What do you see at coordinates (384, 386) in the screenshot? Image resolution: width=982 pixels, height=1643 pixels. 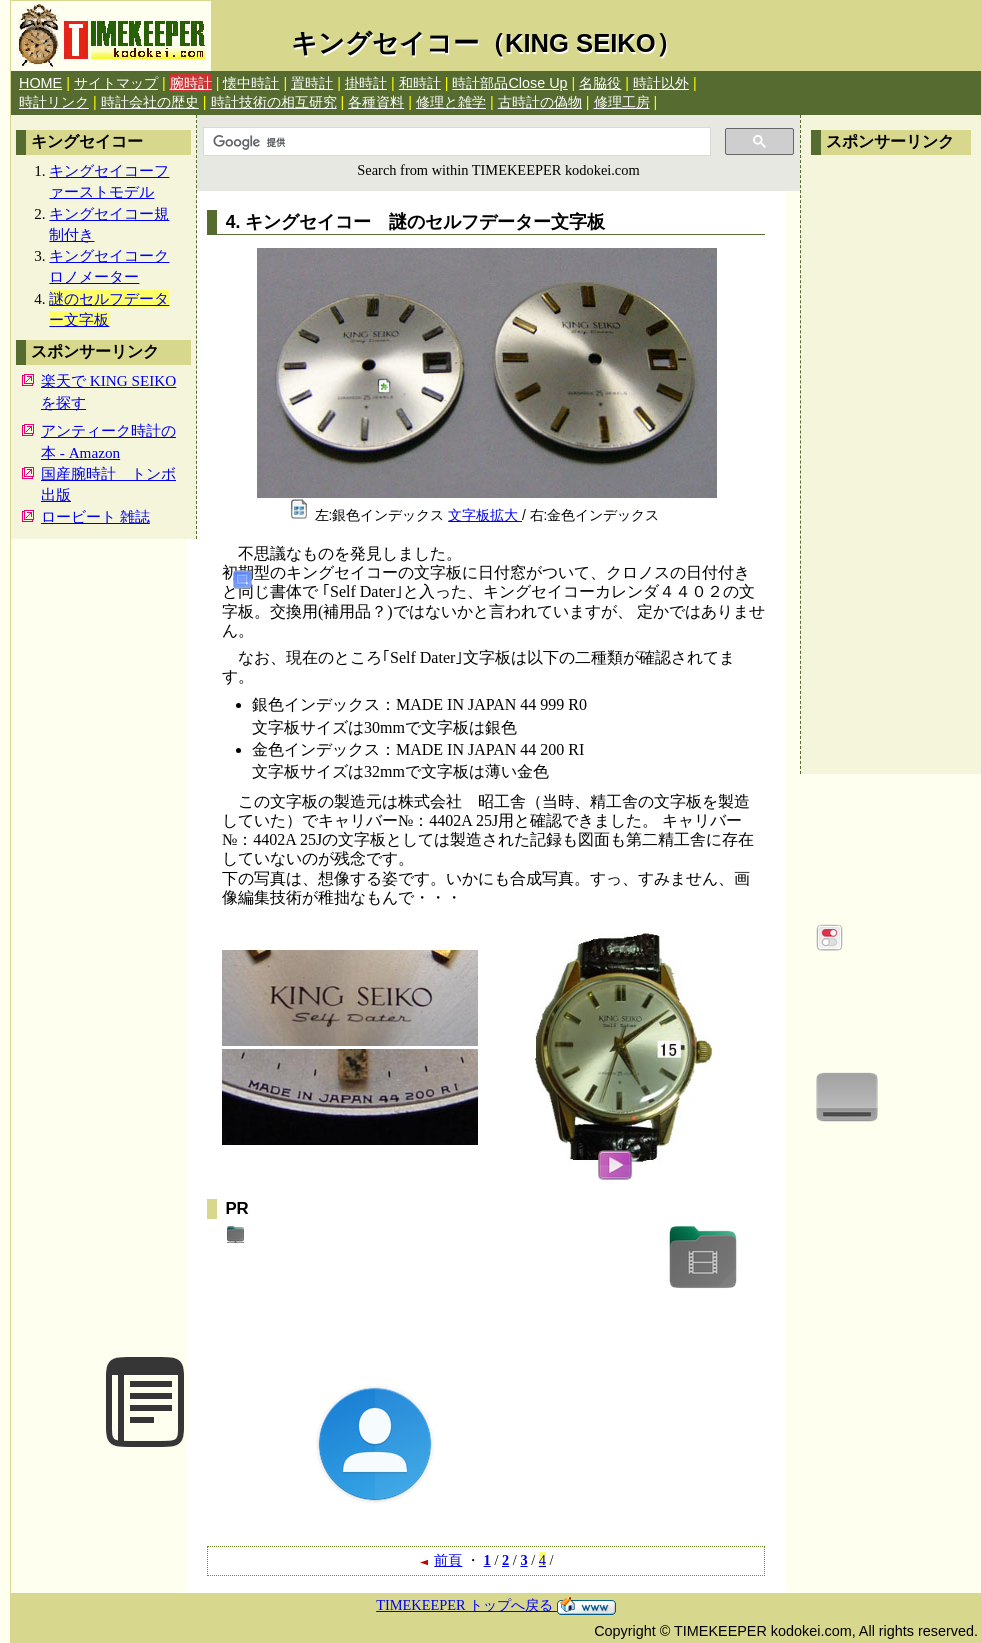 I see `an openoffice extension or add-on file` at bounding box center [384, 386].